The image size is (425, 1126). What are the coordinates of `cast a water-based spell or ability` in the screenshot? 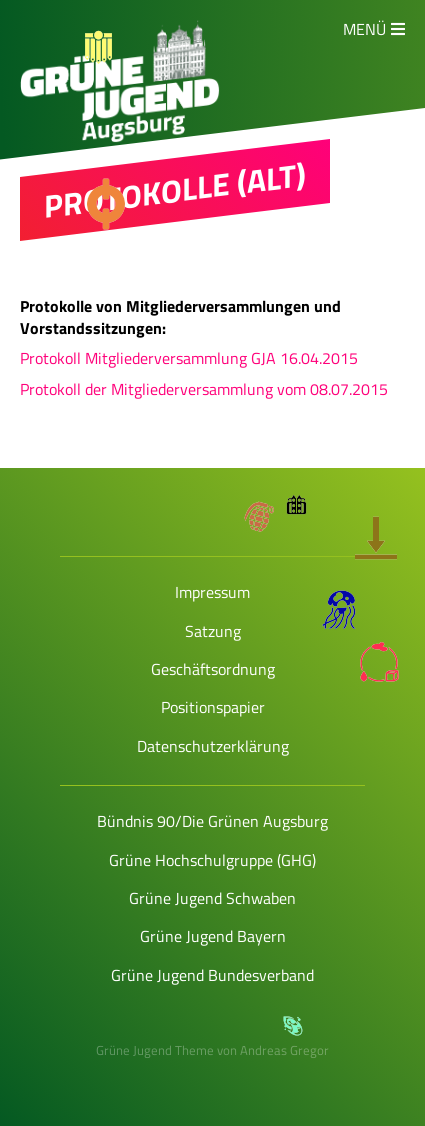 It's located at (293, 1026).